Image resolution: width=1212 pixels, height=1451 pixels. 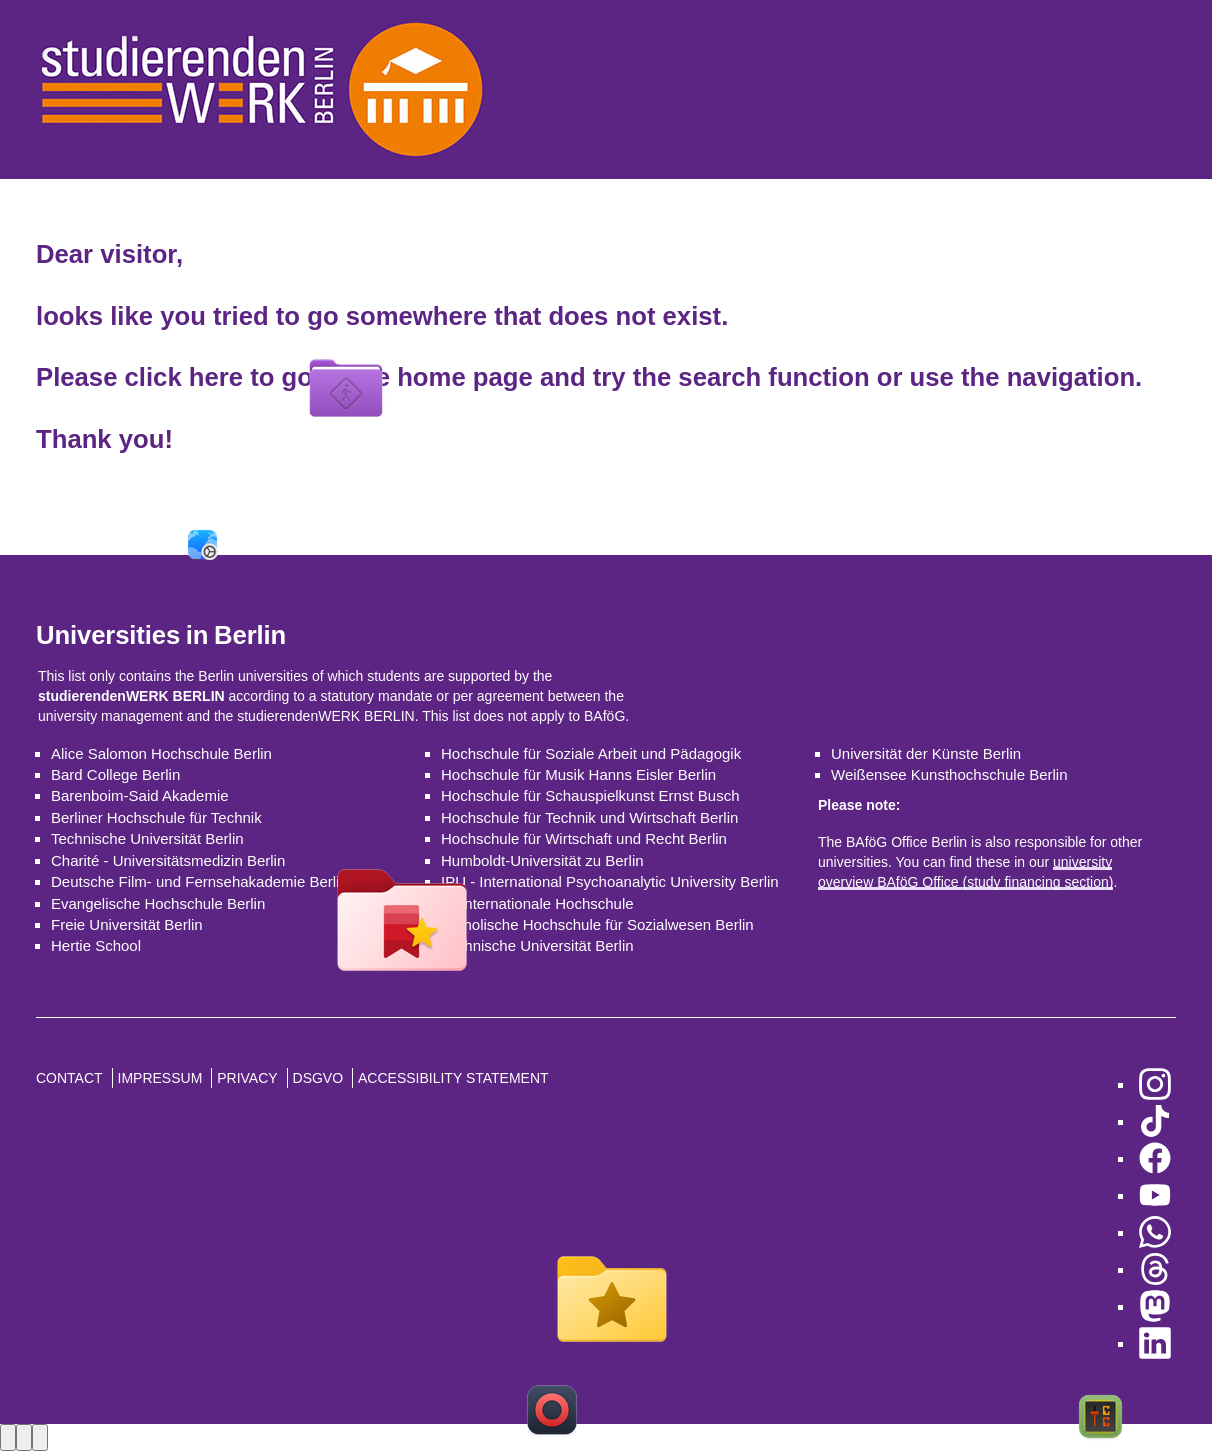 I want to click on open your favorites folder, so click(x=612, y=1302).